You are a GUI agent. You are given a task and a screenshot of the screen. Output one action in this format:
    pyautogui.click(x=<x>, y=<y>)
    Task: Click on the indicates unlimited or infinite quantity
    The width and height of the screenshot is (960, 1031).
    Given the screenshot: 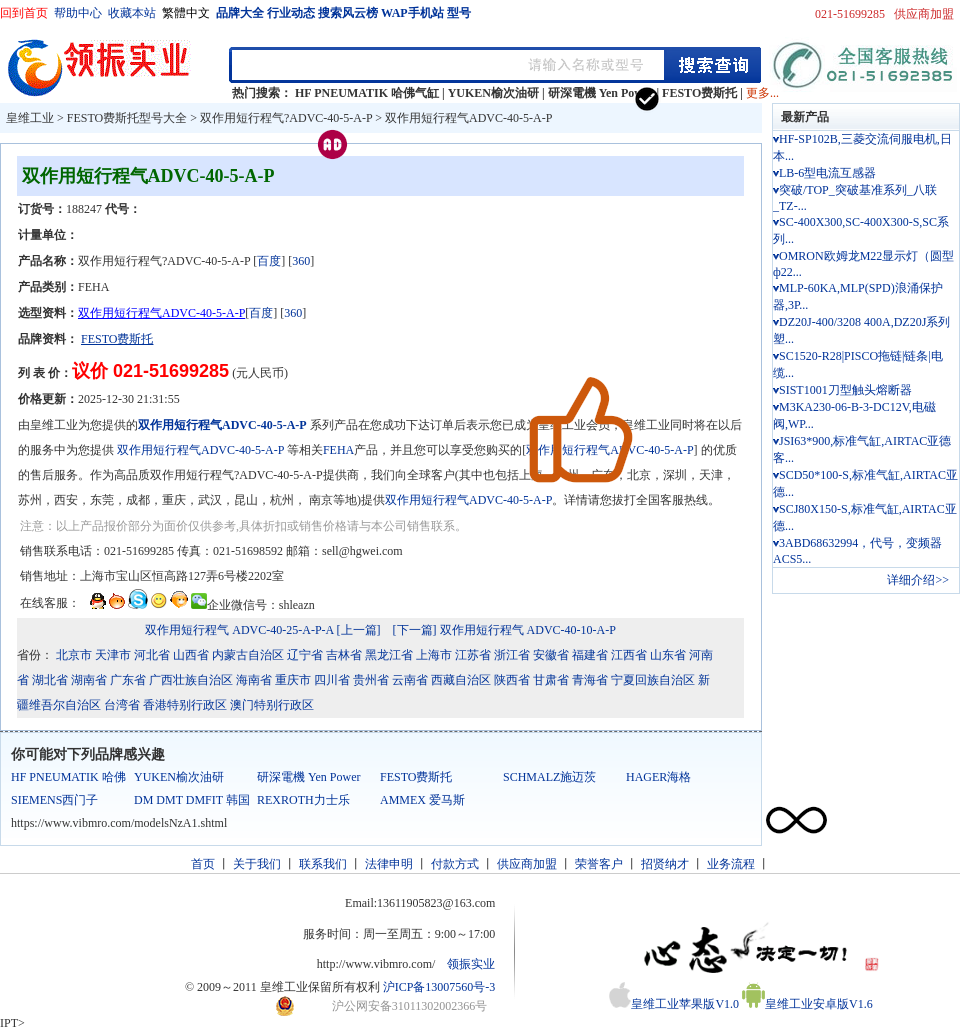 What is the action you would take?
    pyautogui.click(x=796, y=819)
    